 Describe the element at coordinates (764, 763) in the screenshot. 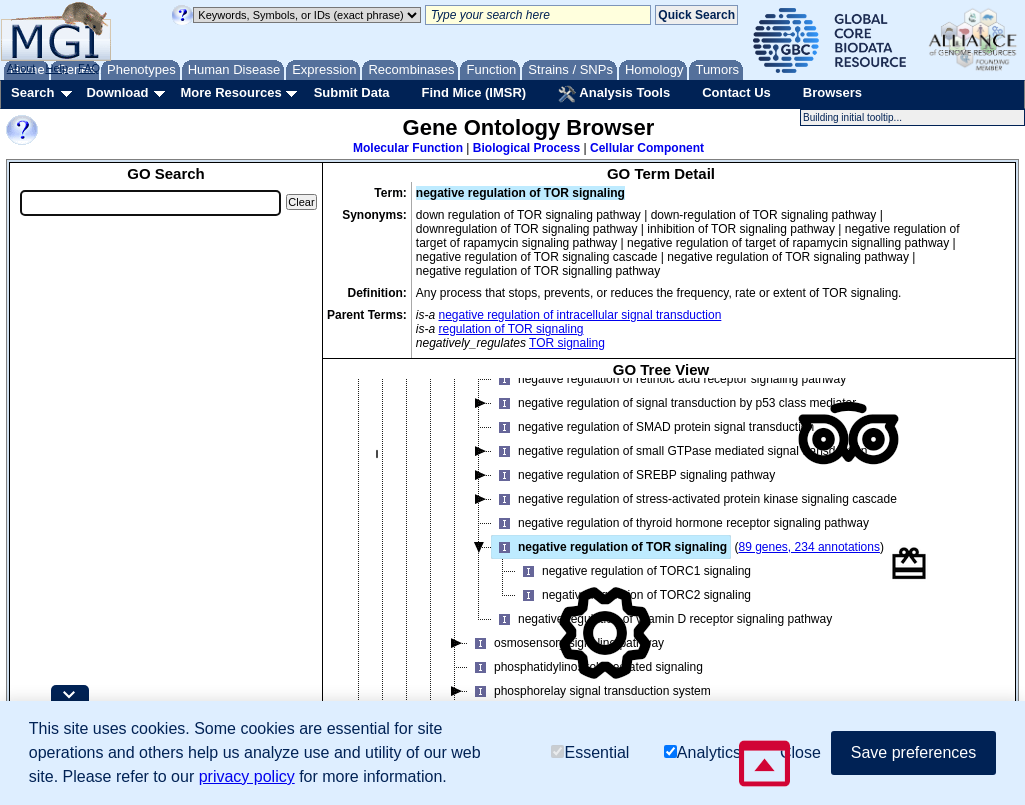

I see `maximize or expand the current window` at that location.